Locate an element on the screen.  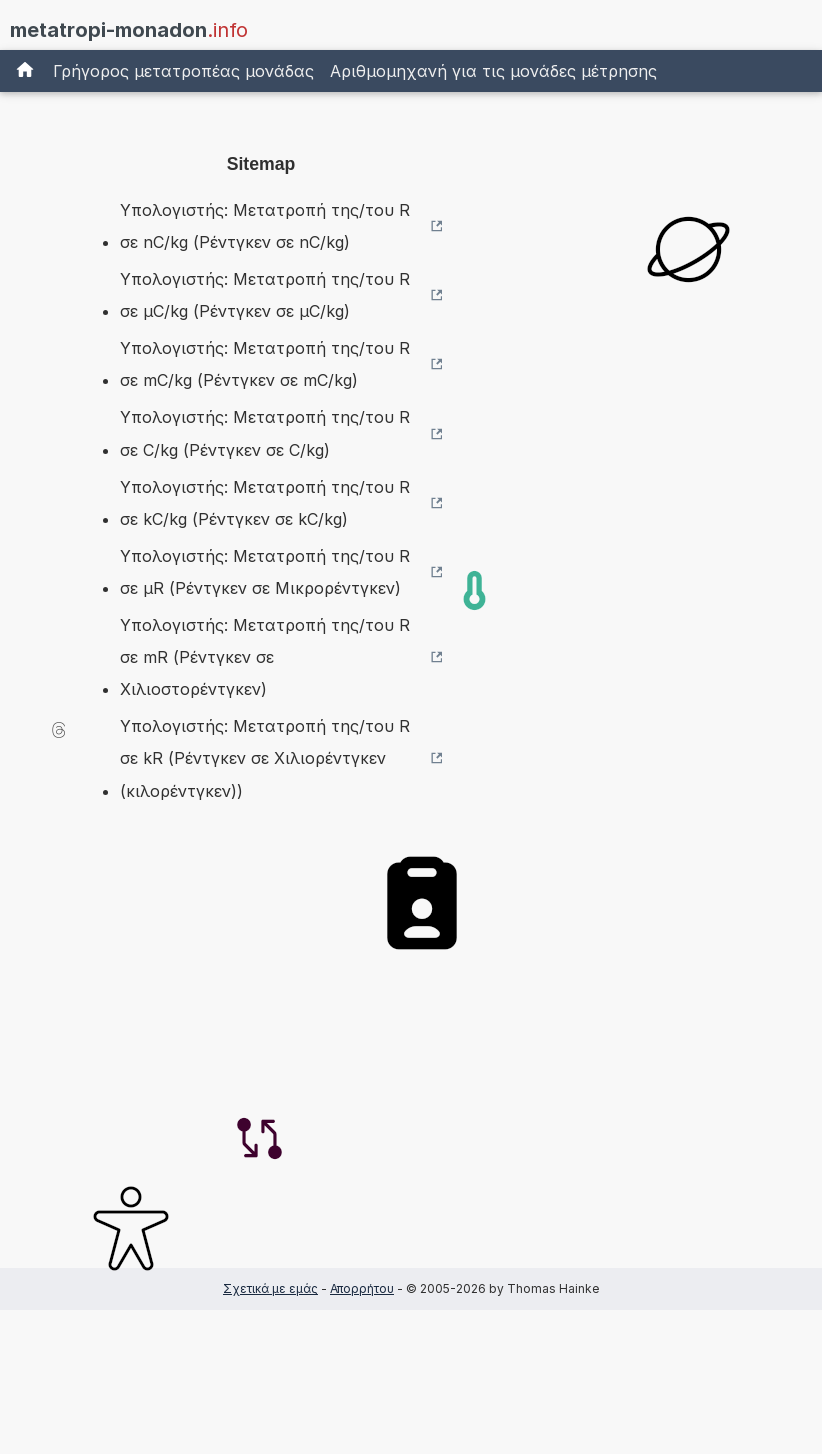
view user profile or personnel record is located at coordinates (422, 903).